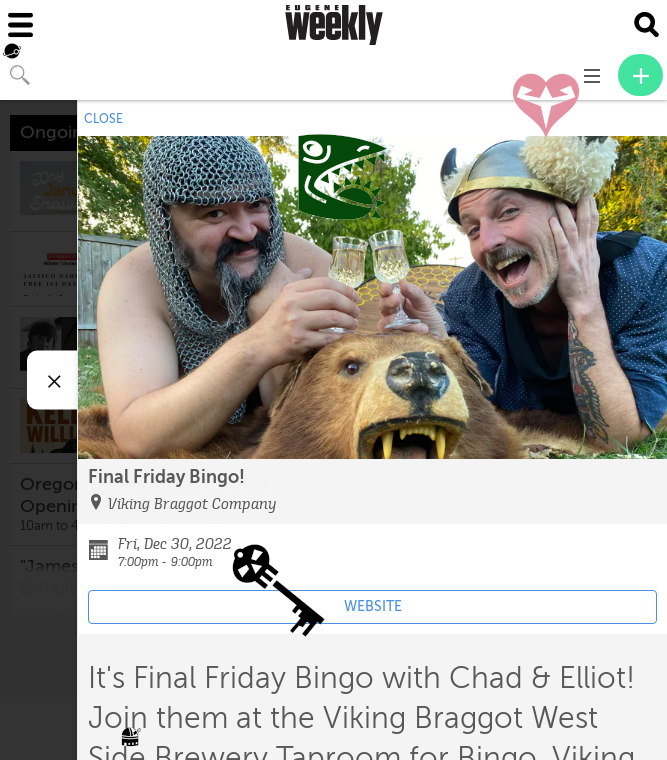  What do you see at coordinates (342, 177) in the screenshot?
I see `view helicoprion creature profile` at bounding box center [342, 177].